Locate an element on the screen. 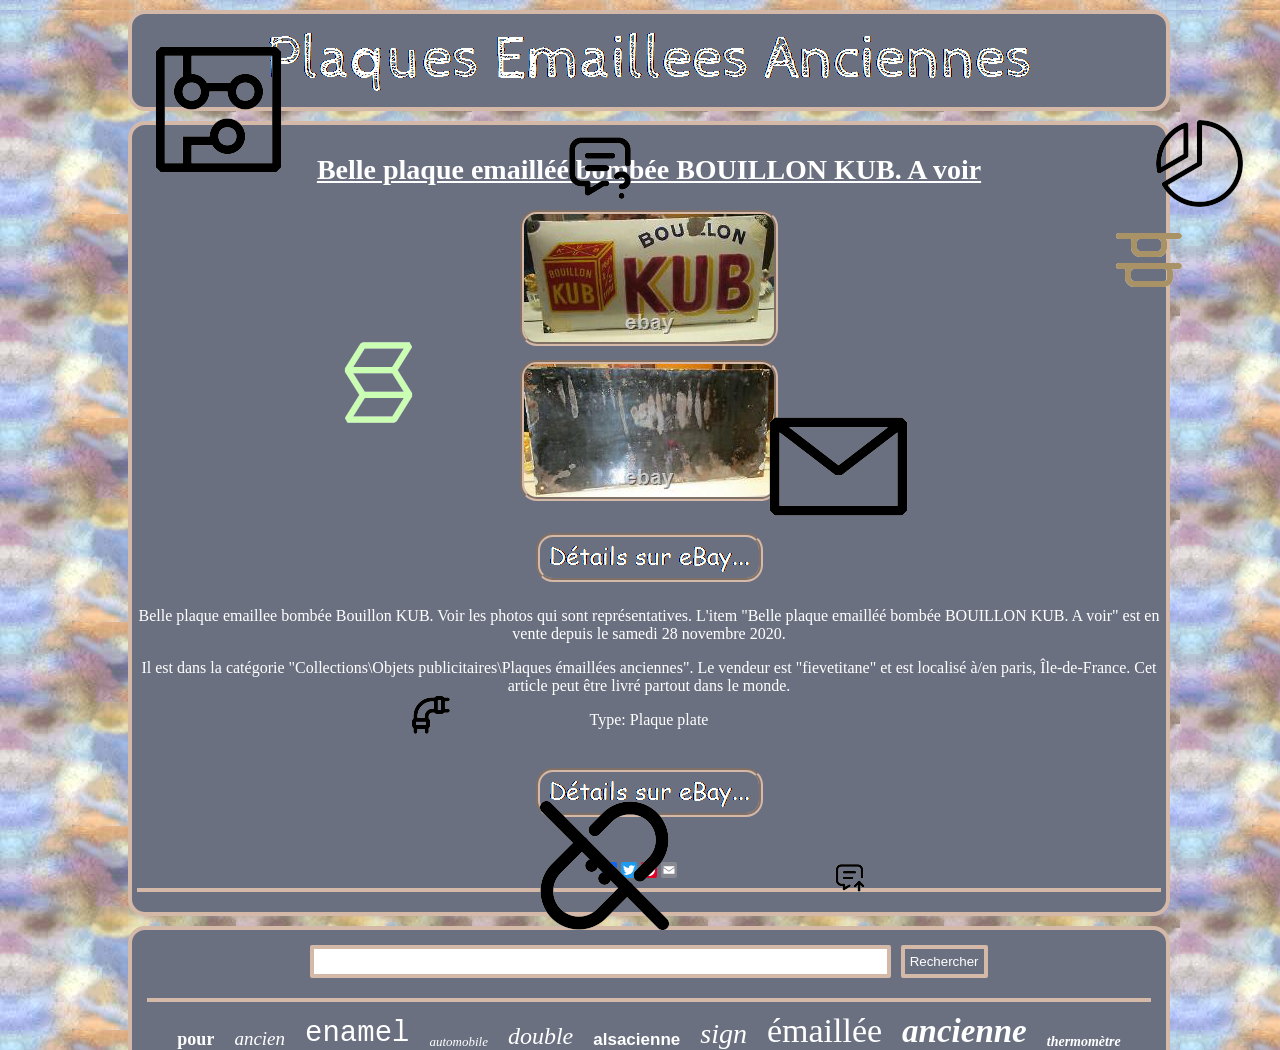 This screenshot has width=1280, height=1050. send or submit a message is located at coordinates (849, 876).